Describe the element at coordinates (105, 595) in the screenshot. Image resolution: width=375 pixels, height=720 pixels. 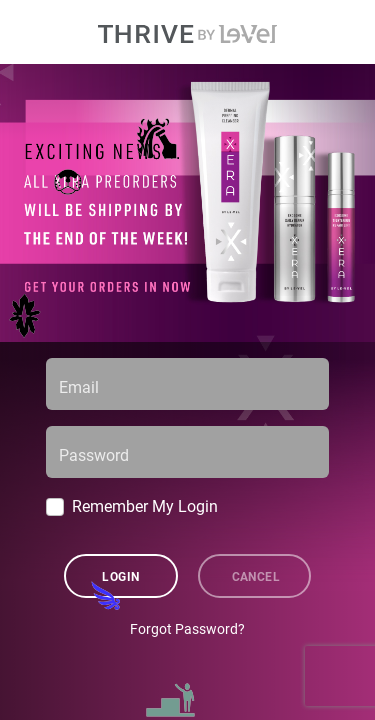
I see `indicates flight or airborne ability in gameplay` at that location.